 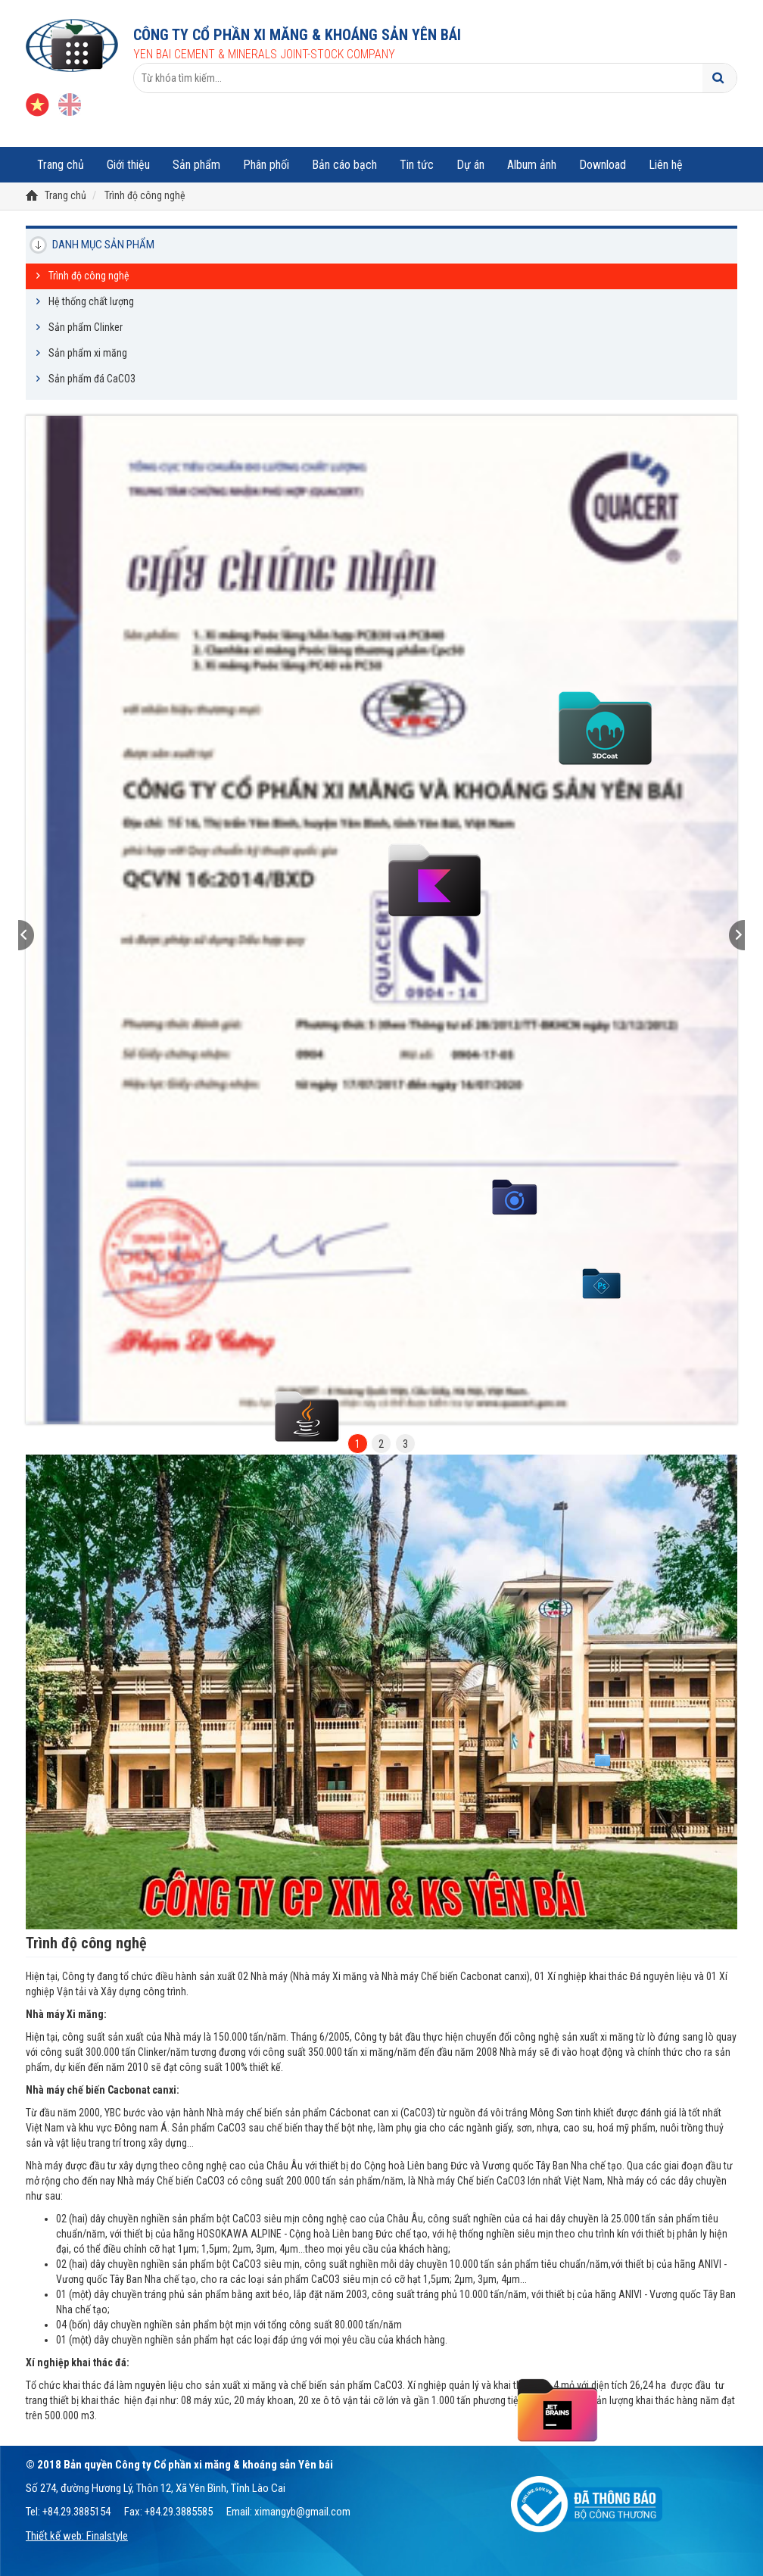 I want to click on open folder containing Adobe Photoshop Express files, so click(x=601, y=1284).